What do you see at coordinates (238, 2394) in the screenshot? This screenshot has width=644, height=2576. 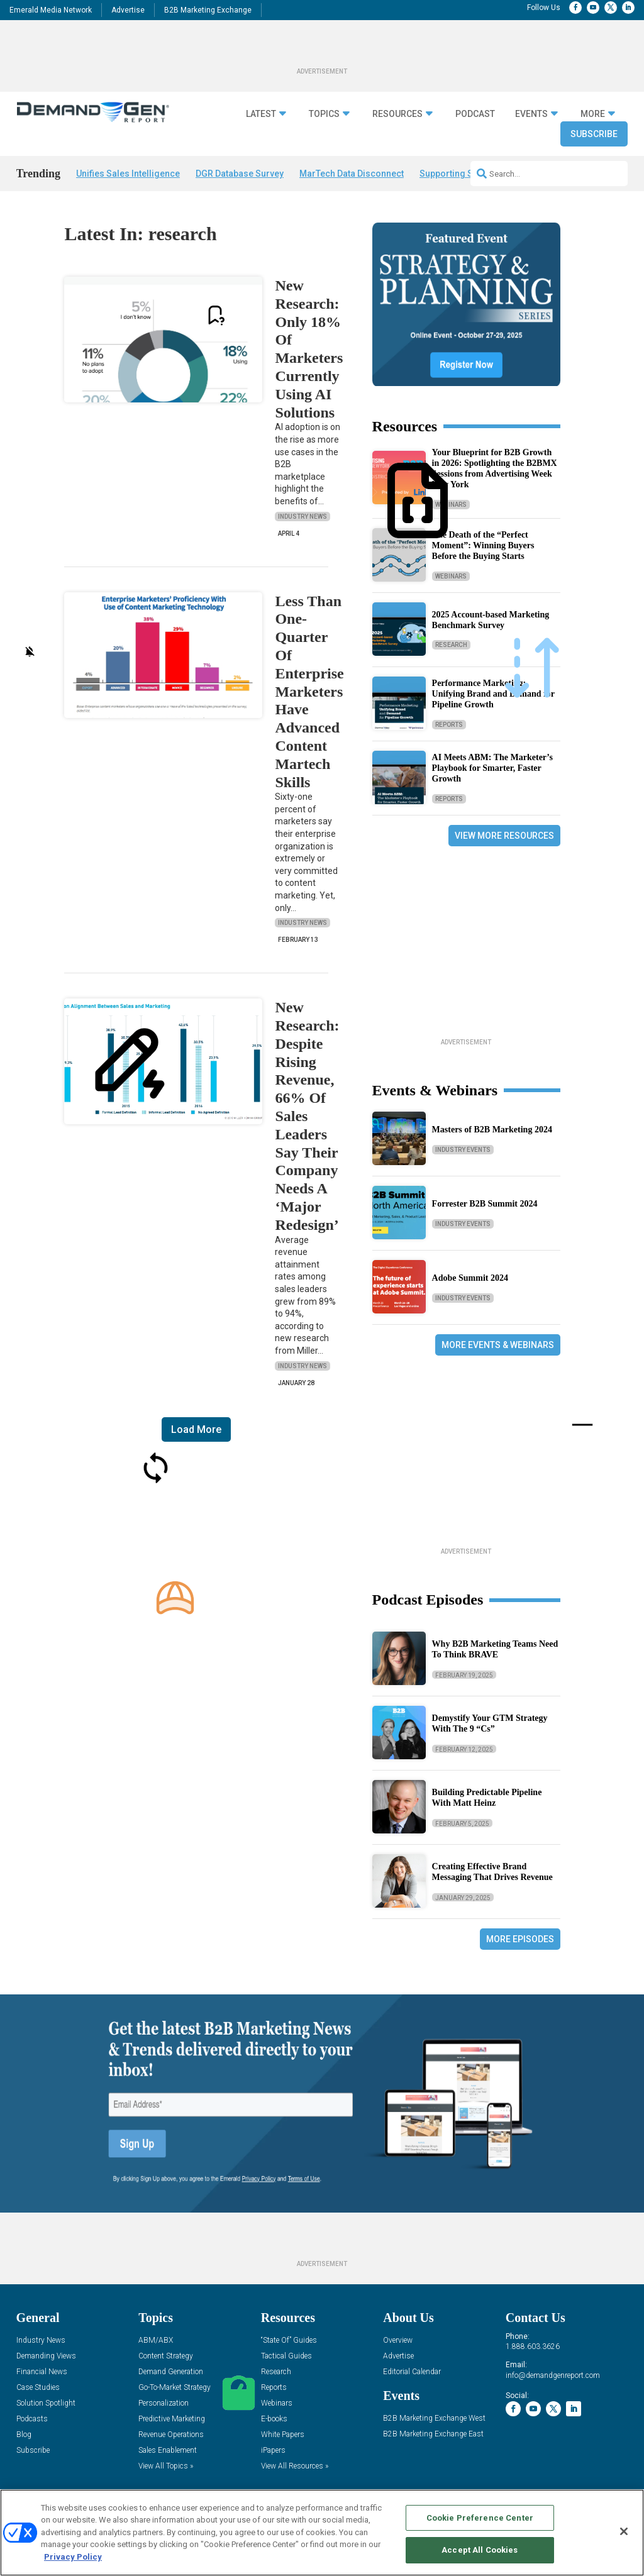 I see `view weight or mass measurement` at bounding box center [238, 2394].